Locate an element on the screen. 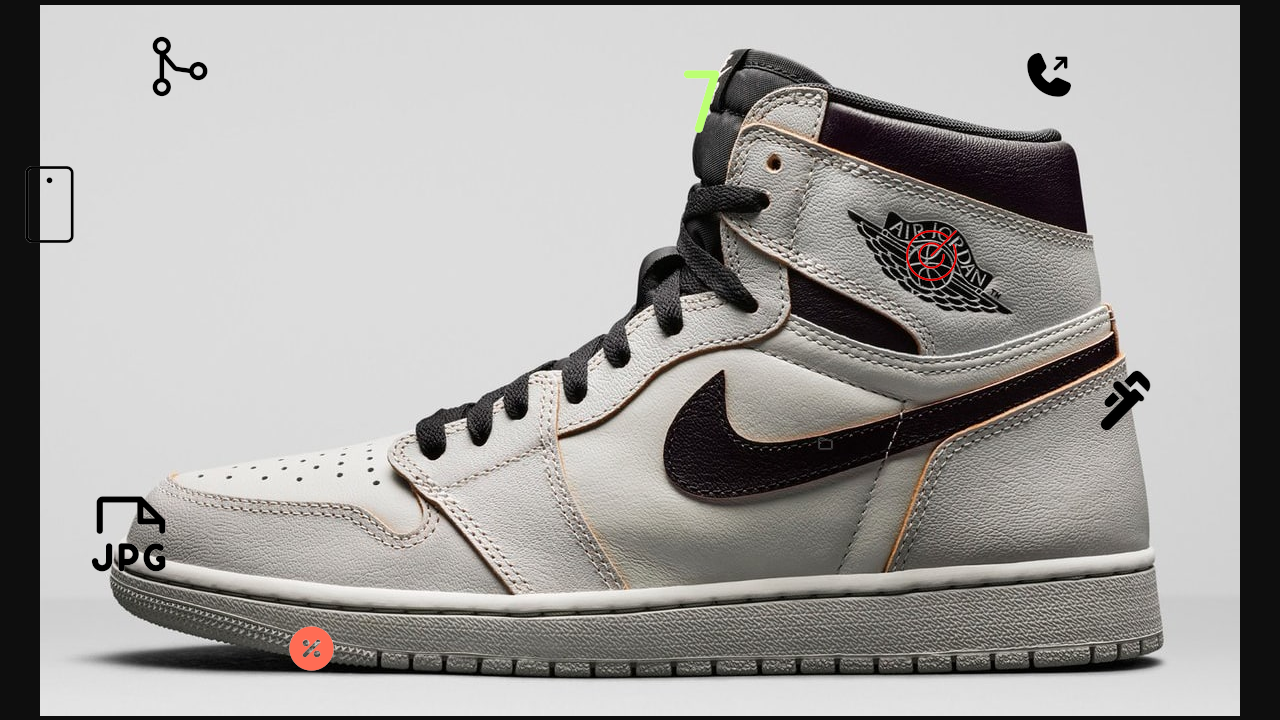 The height and width of the screenshot is (720, 1280). view available discounts or promotions is located at coordinates (311, 648).